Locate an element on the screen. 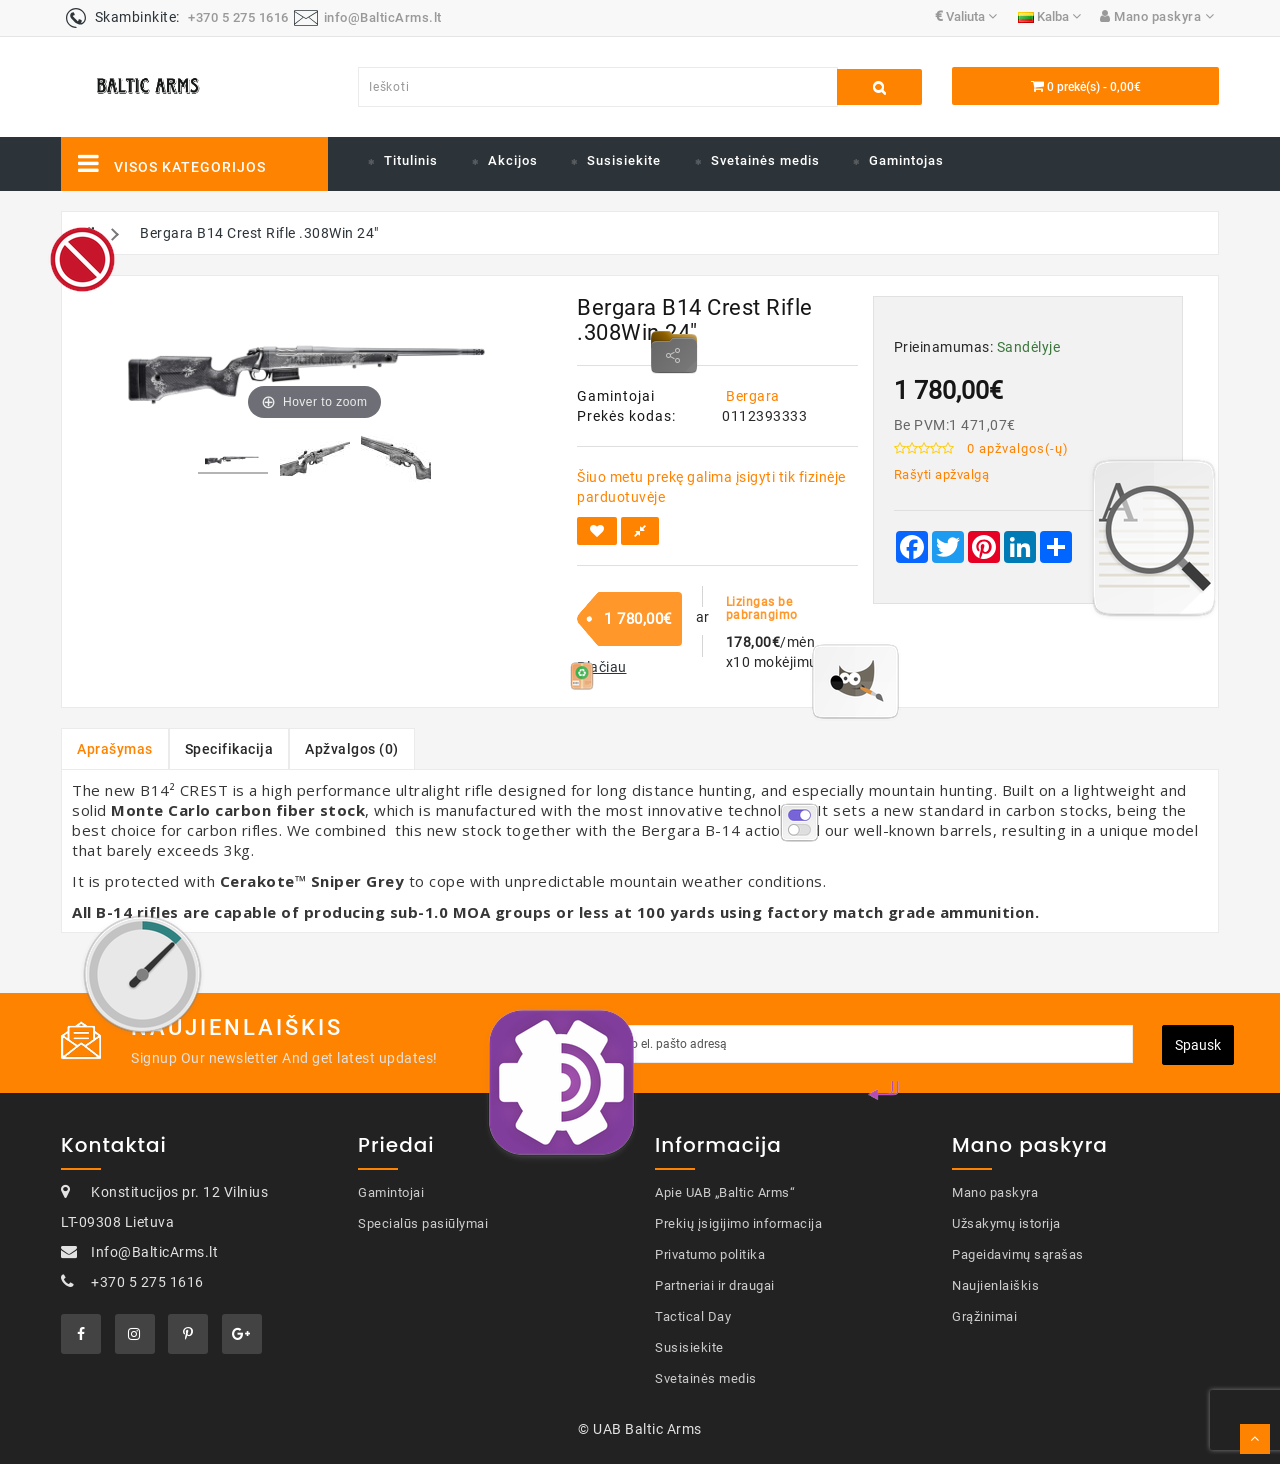 The height and width of the screenshot is (1464, 1280). access your public shared folder is located at coordinates (674, 352).